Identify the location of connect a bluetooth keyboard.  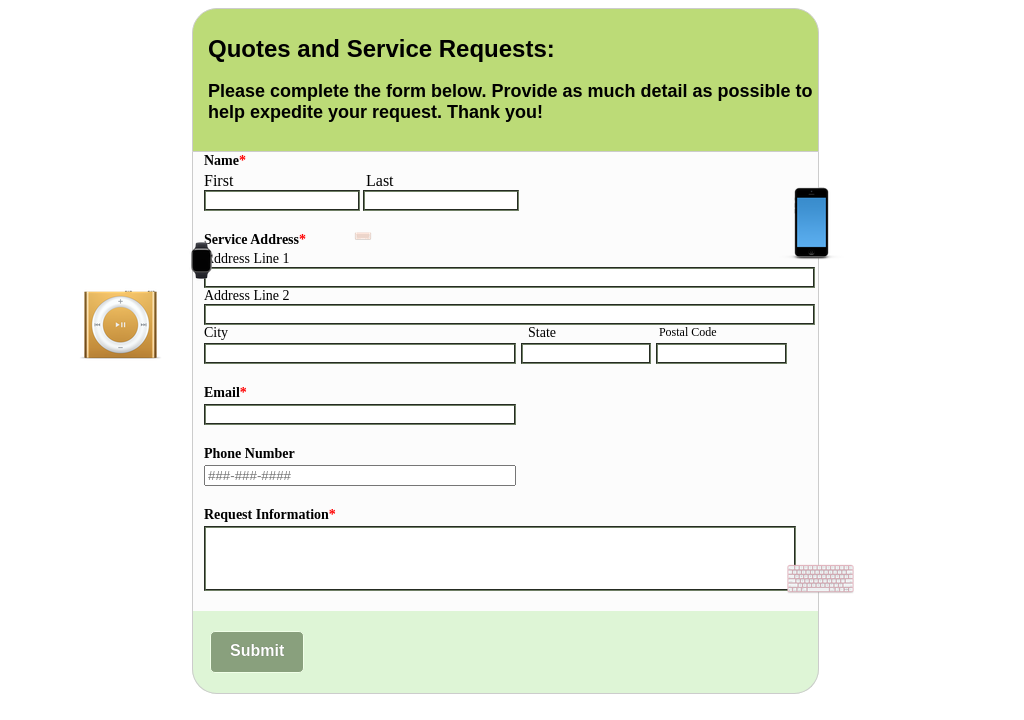
(820, 578).